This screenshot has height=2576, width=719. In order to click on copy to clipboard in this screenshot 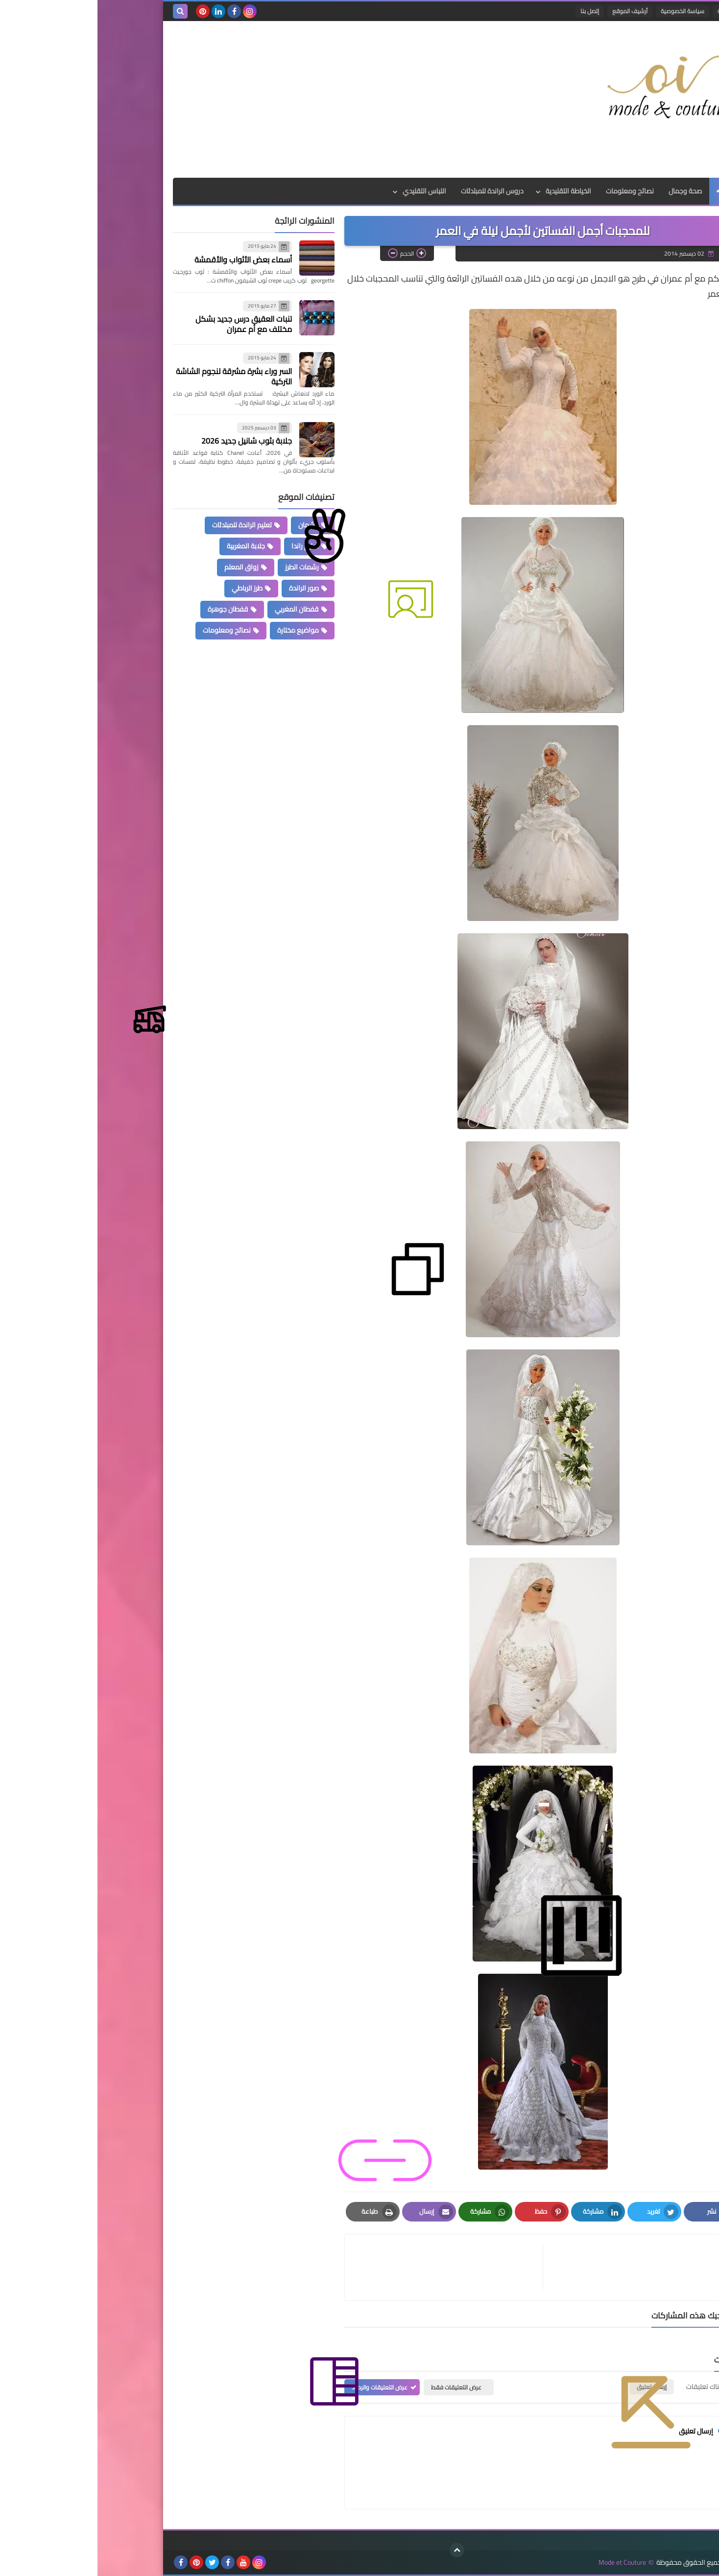, I will do `click(418, 1269)`.